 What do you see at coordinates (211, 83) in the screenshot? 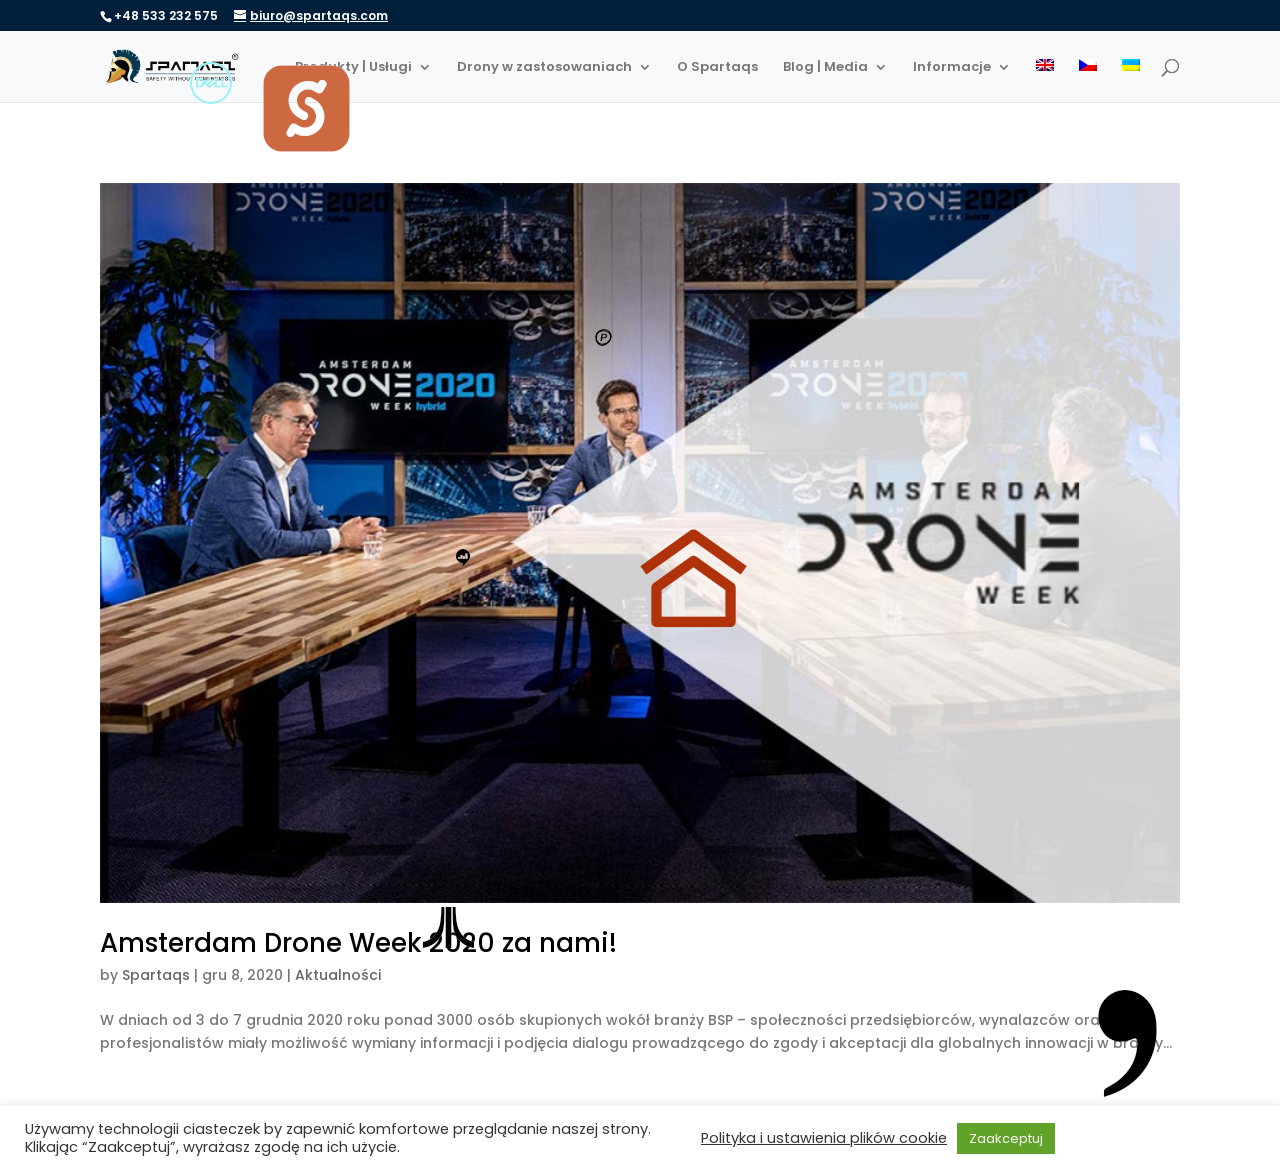
I see `dell brand or product identifier` at bounding box center [211, 83].